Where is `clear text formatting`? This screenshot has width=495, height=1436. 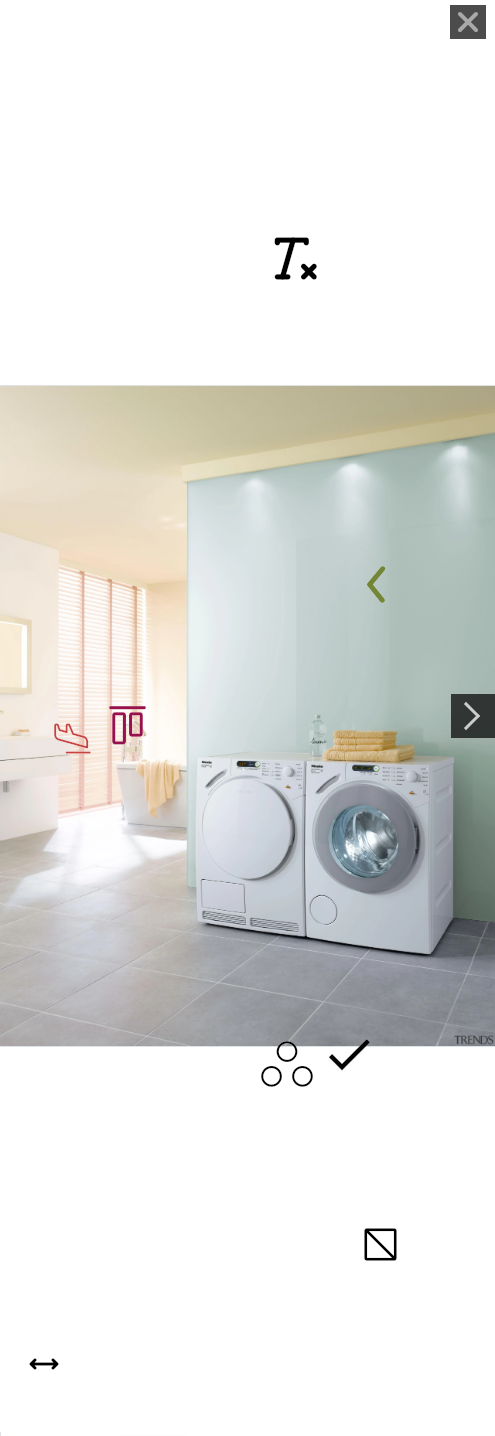
clear text formatting is located at coordinates (290, 258).